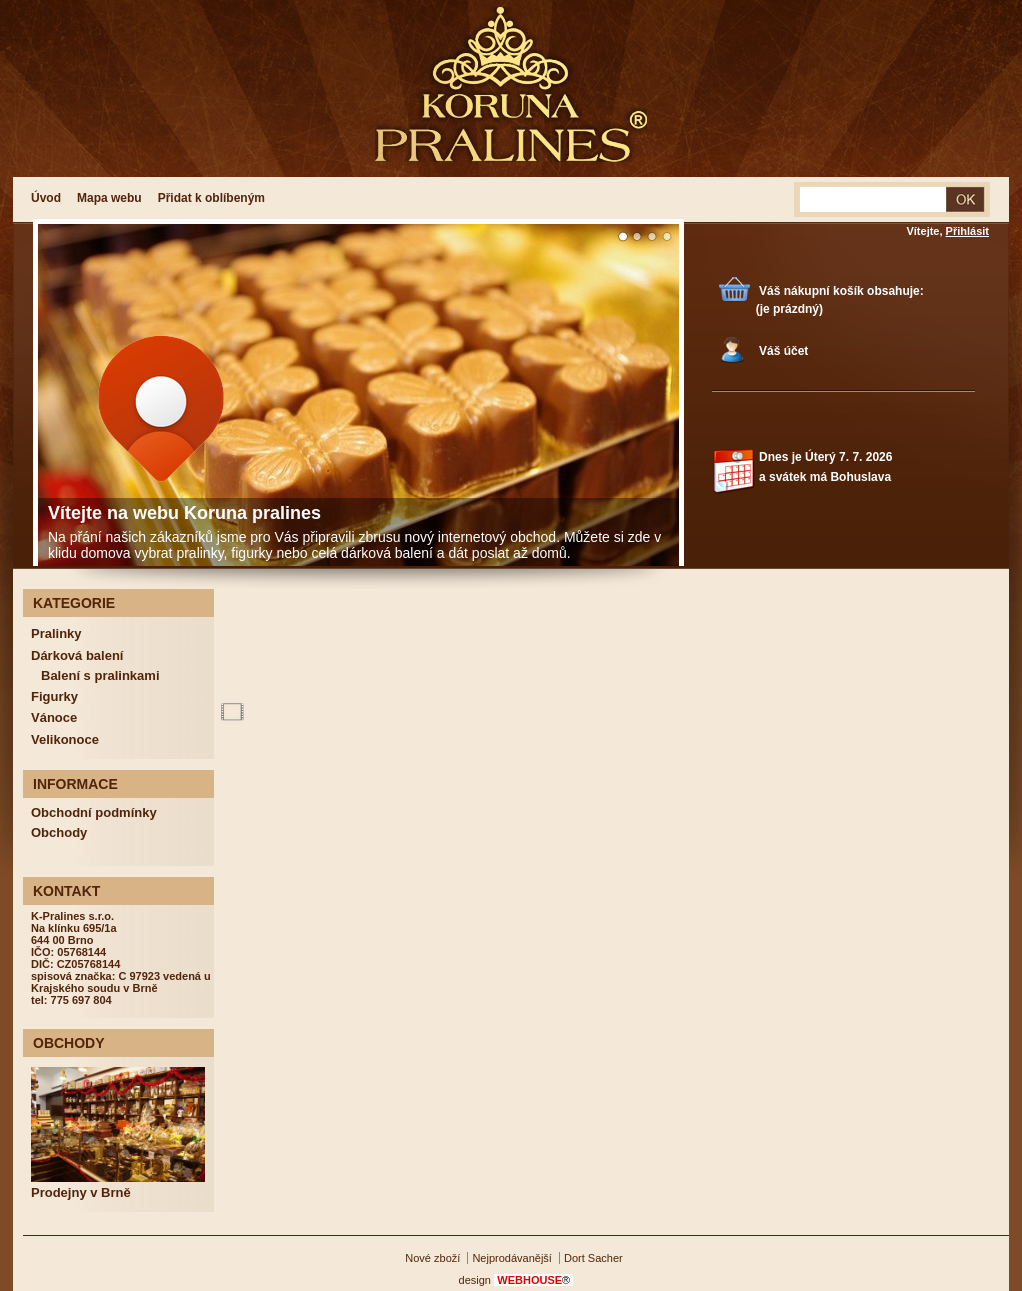  Describe the element at coordinates (232, 714) in the screenshot. I see `view video or film content` at that location.